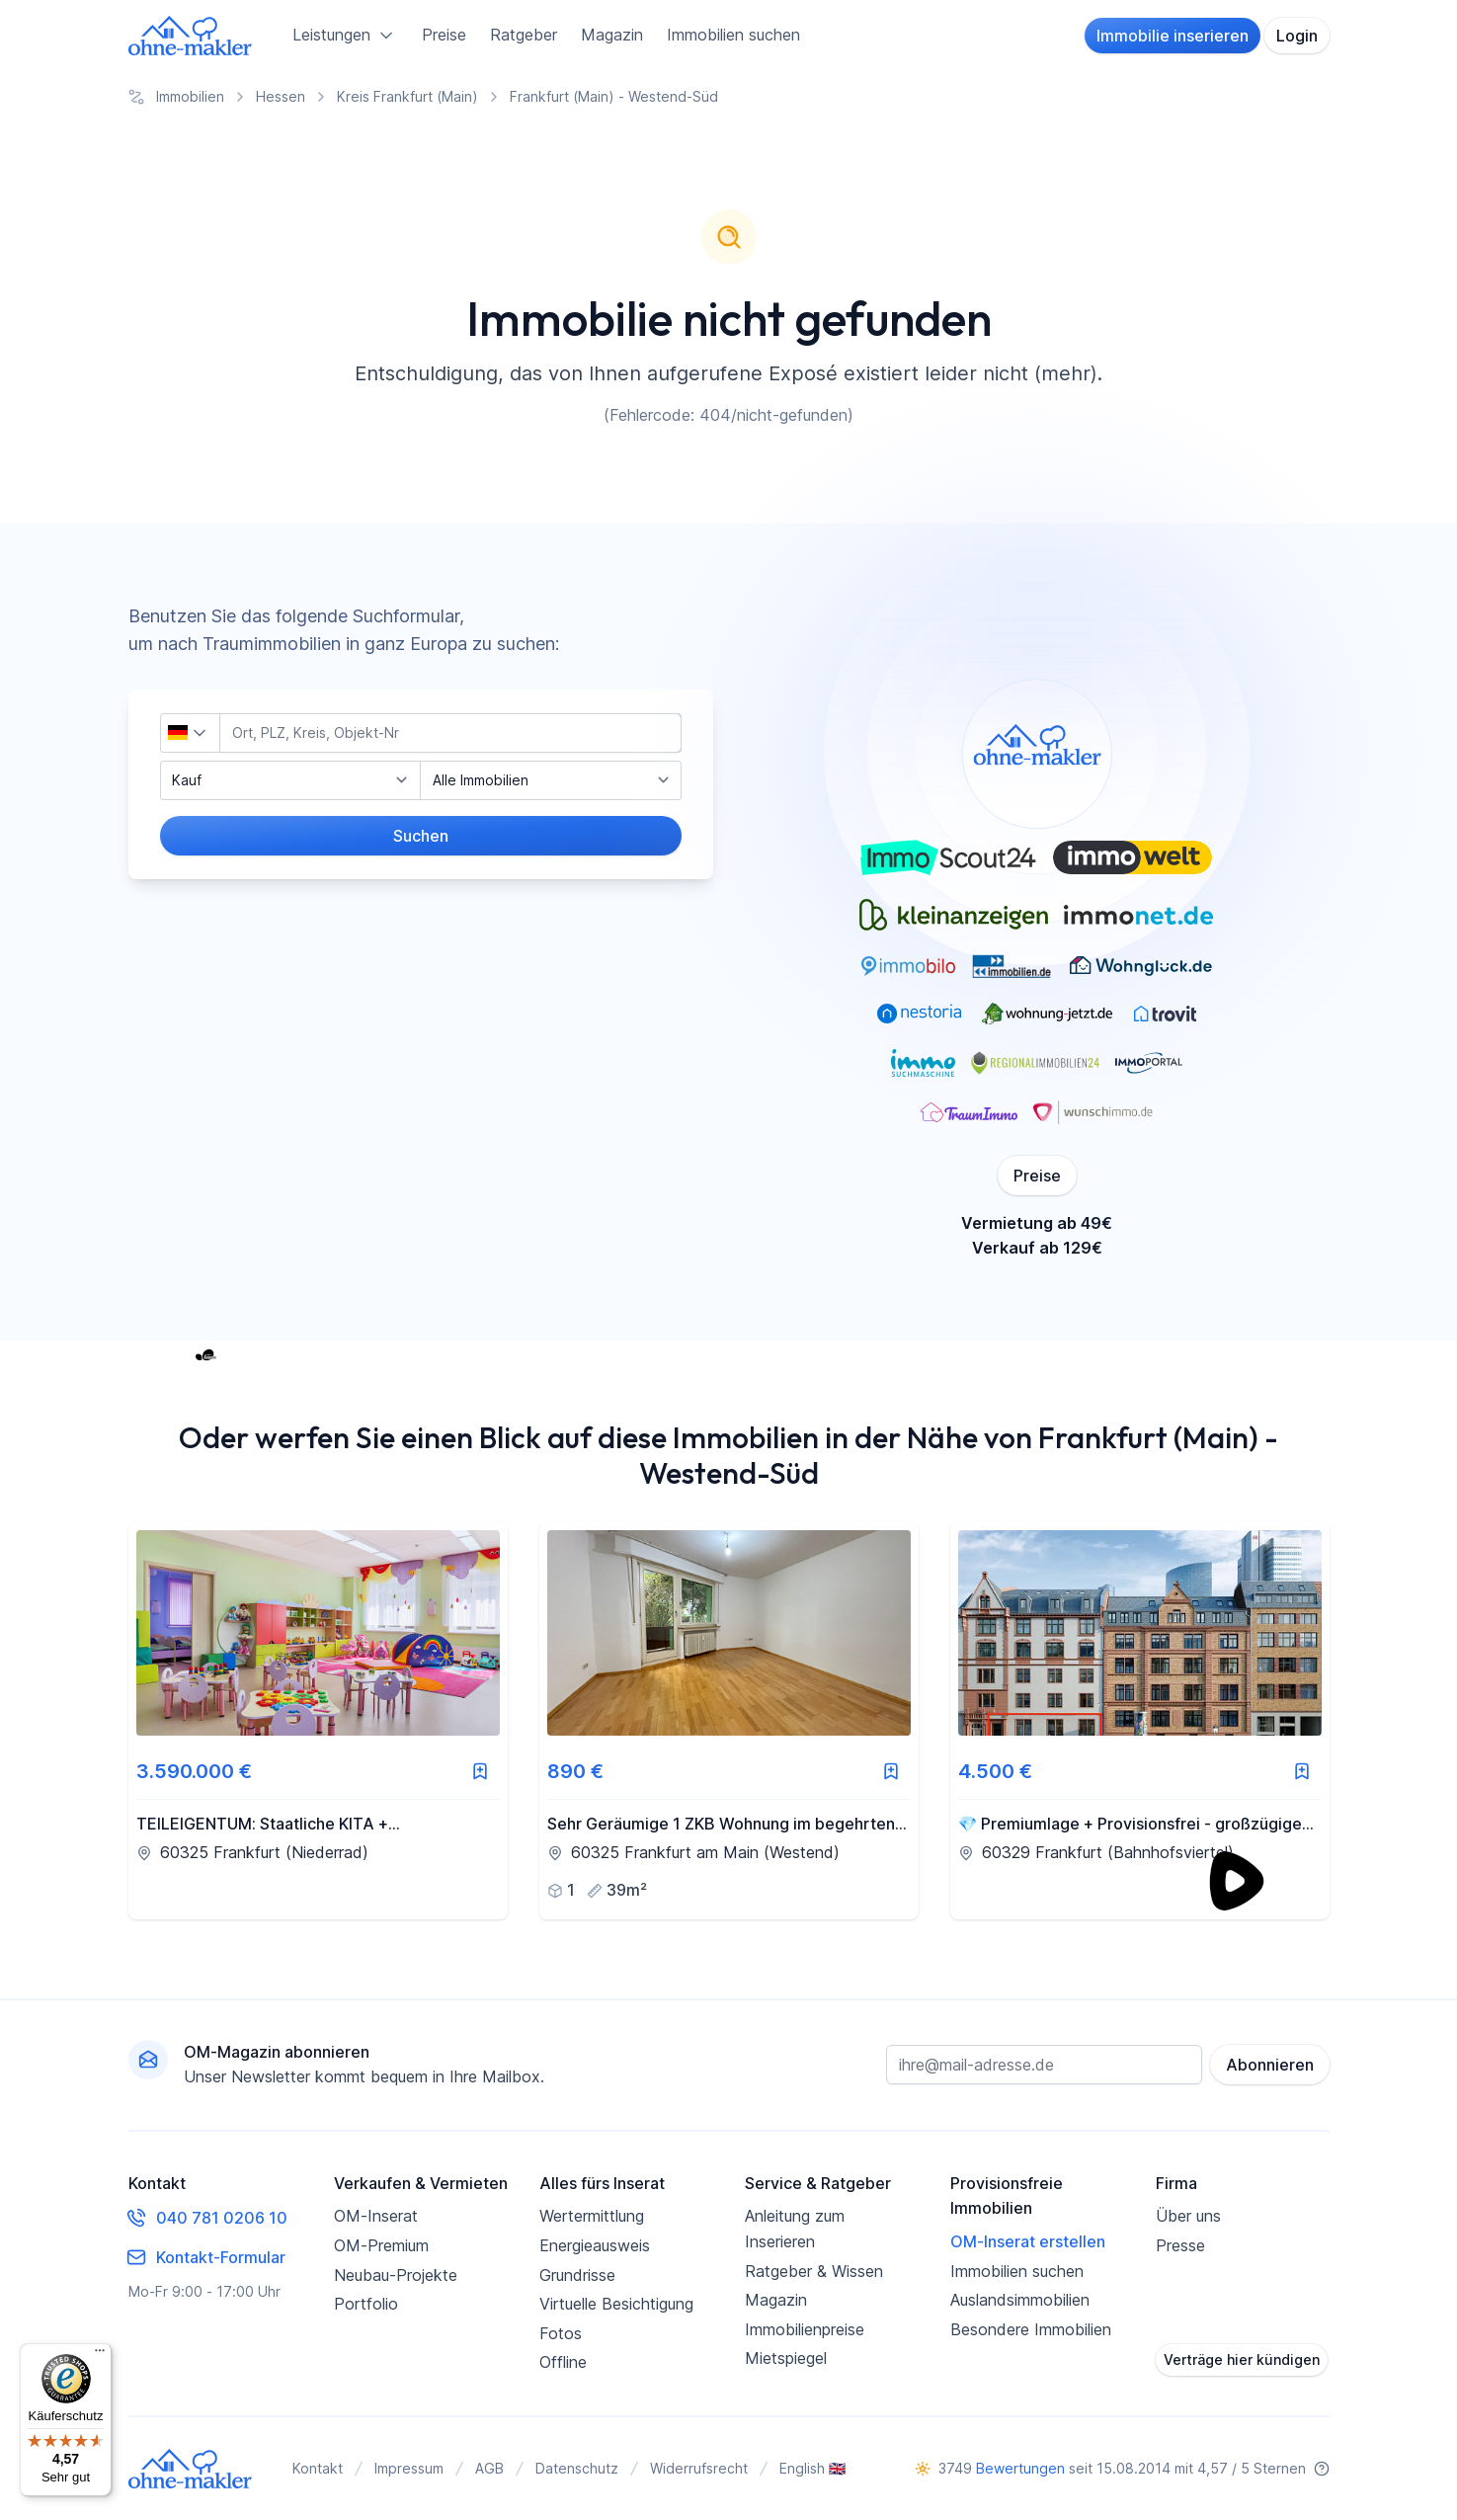 The width and height of the screenshot is (1457, 2520). I want to click on open the Rumble app, so click(1237, 1881).